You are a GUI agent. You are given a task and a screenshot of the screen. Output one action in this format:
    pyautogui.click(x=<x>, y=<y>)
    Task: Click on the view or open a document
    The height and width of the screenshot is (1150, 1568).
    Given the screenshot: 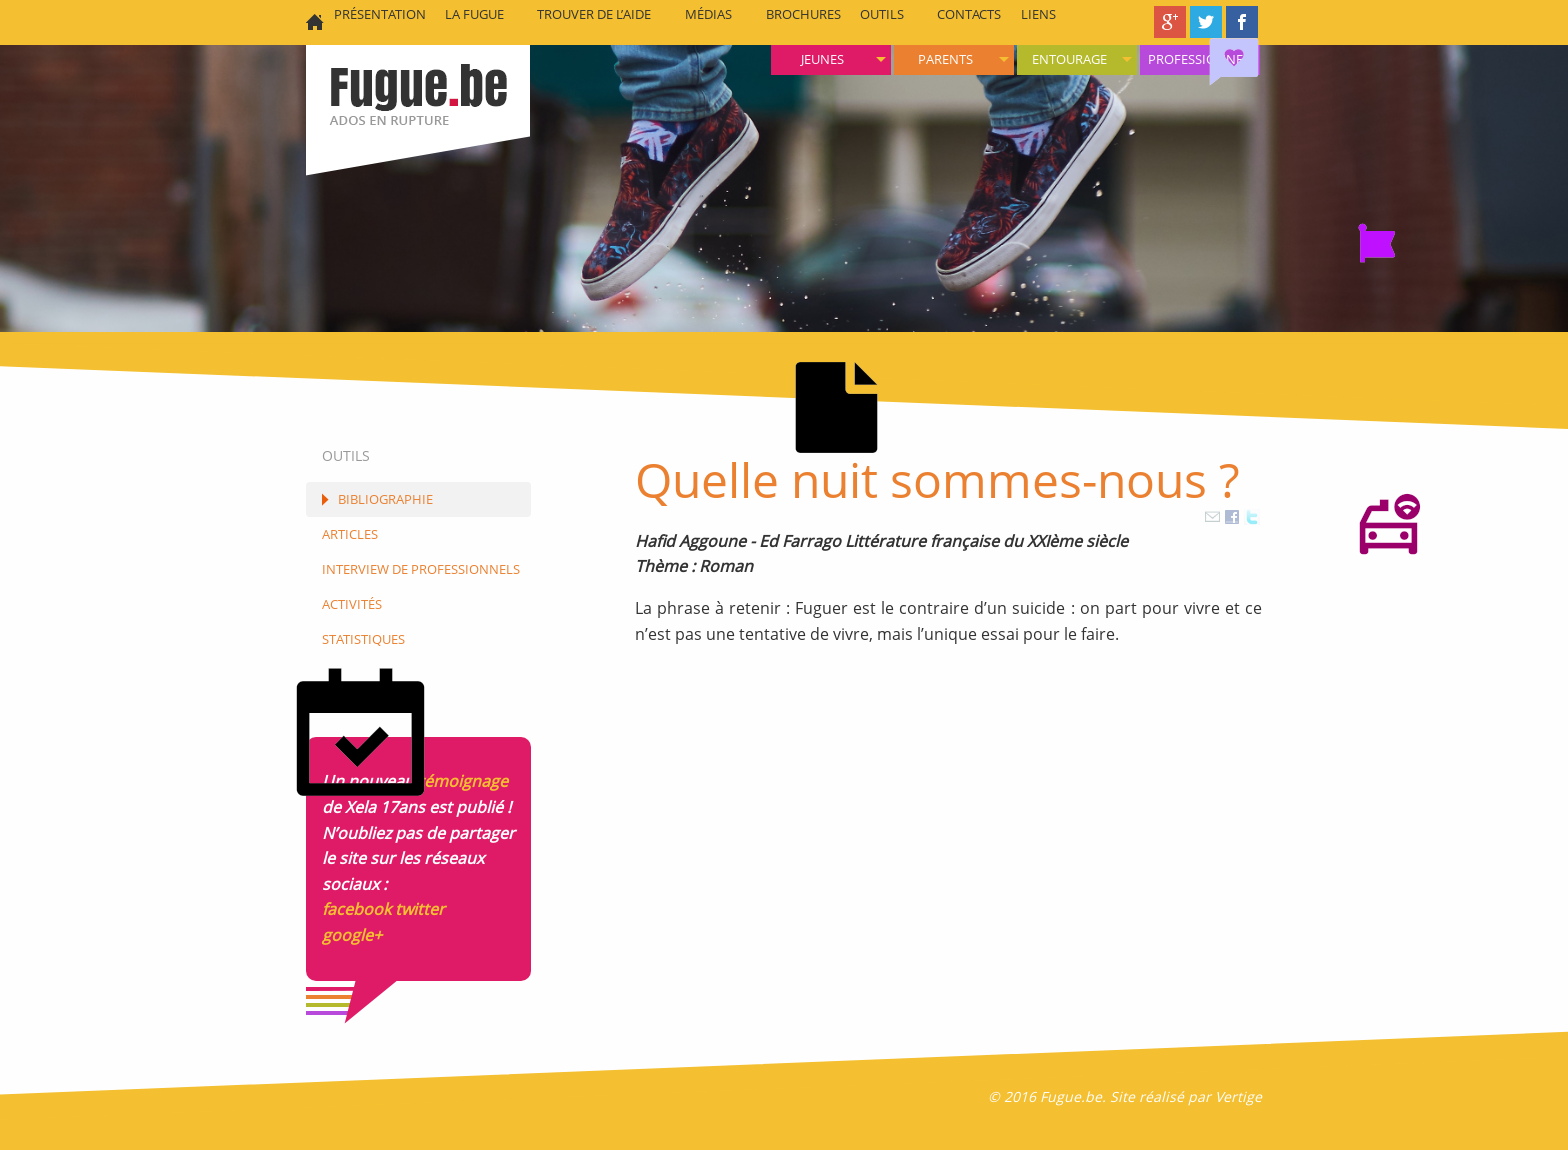 What is the action you would take?
    pyautogui.click(x=836, y=407)
    